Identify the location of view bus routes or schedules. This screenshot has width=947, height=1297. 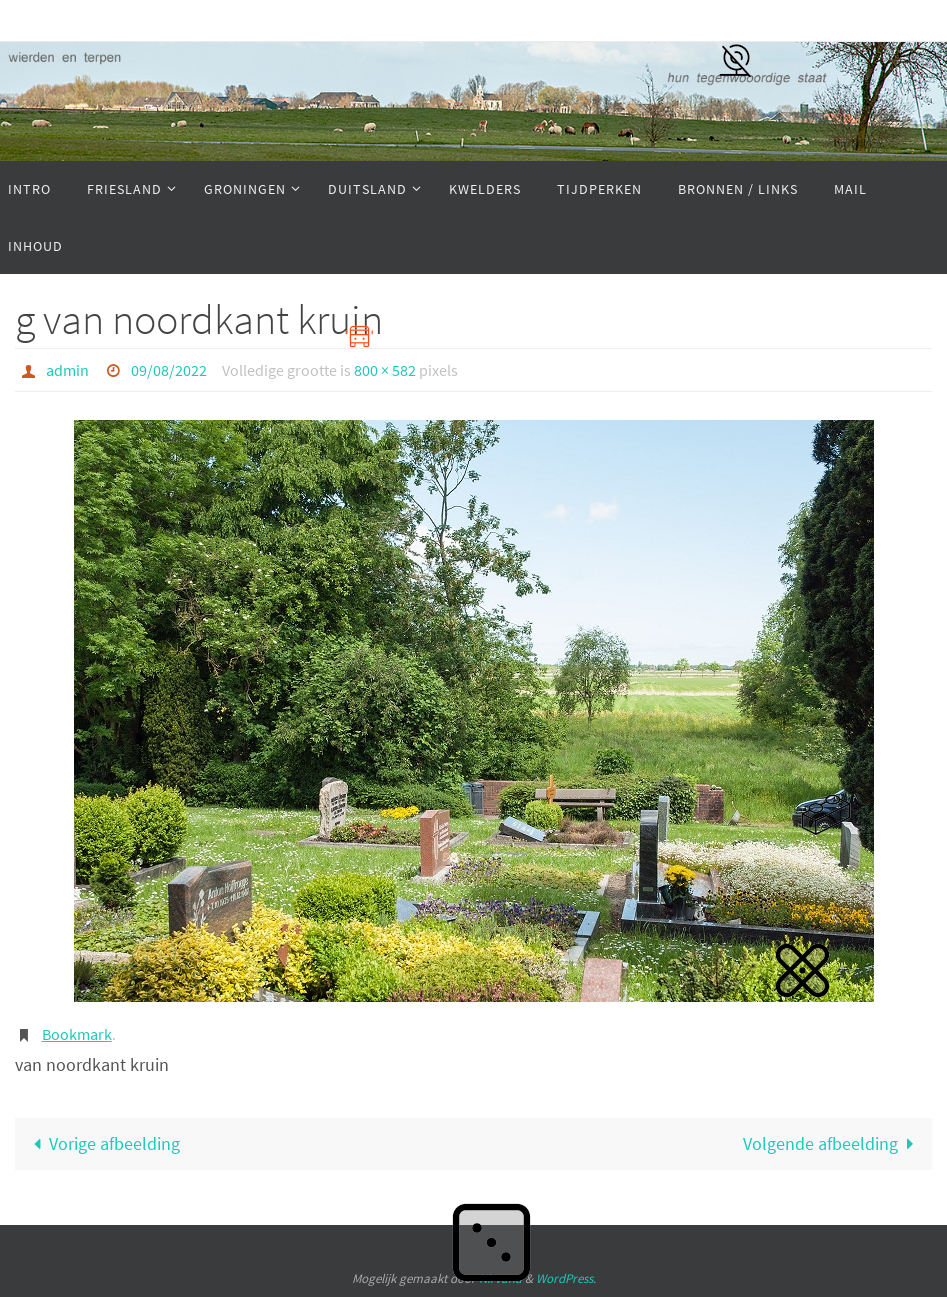
(359, 336).